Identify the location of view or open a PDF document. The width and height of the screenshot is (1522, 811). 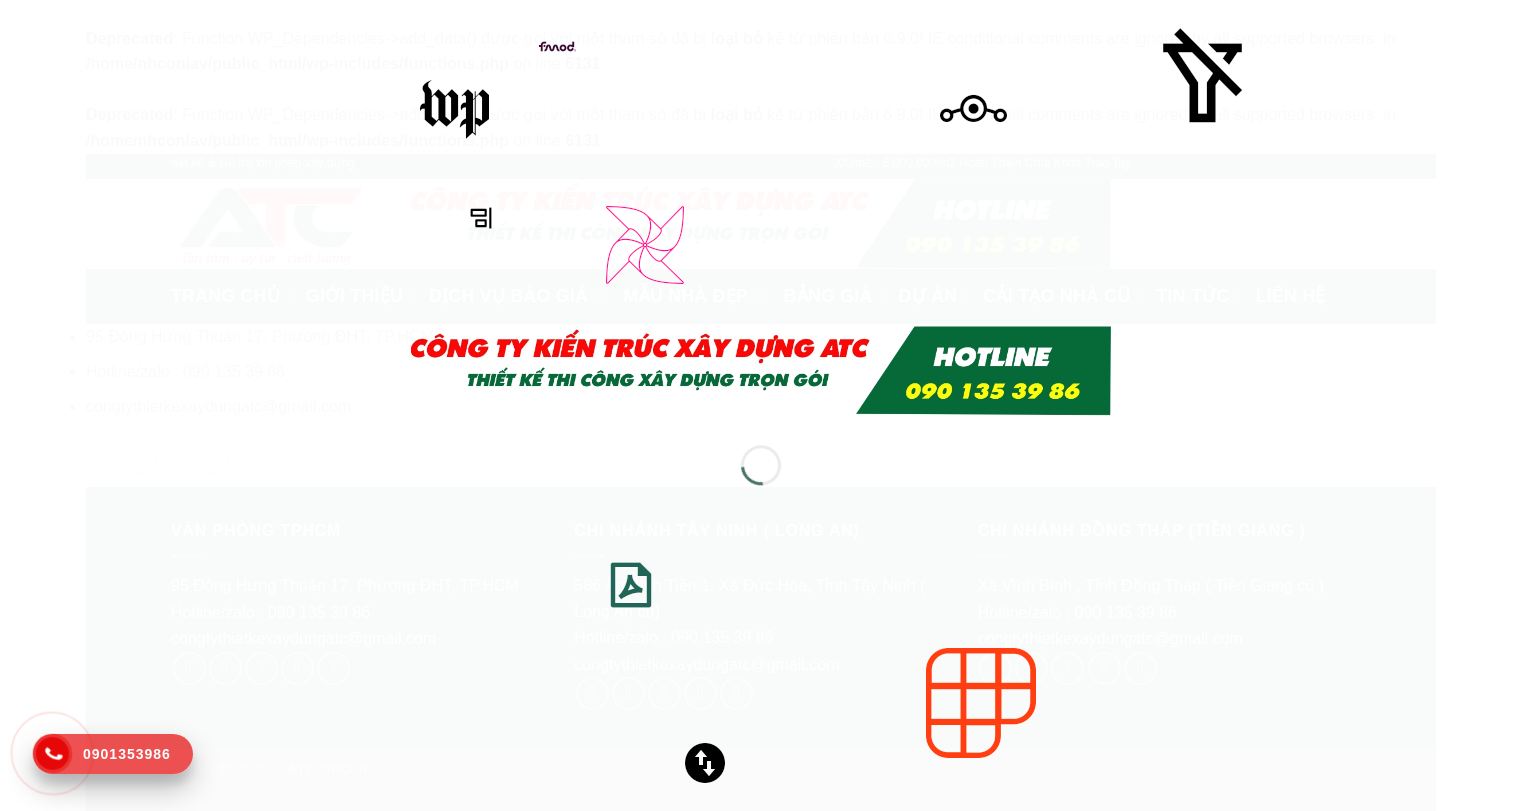
(631, 585).